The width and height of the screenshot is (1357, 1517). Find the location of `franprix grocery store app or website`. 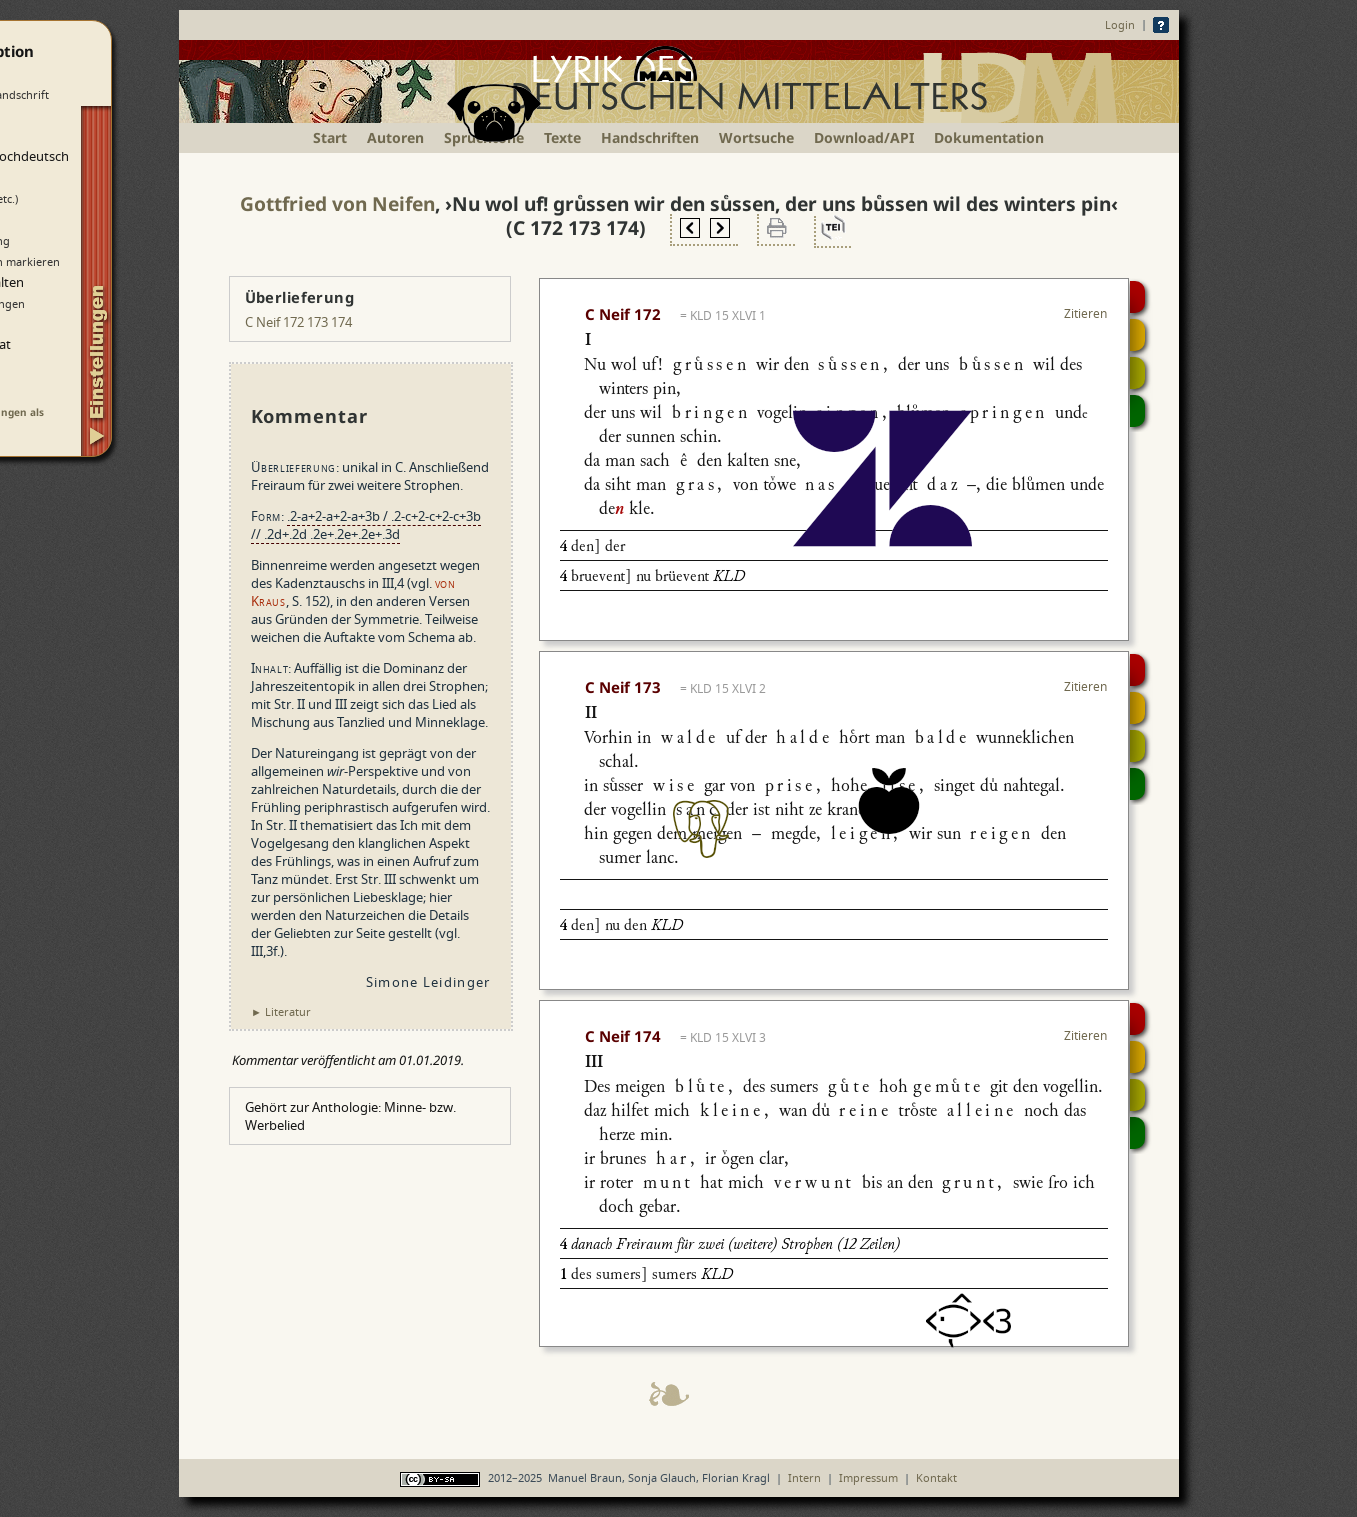

franprix grocery store app or website is located at coordinates (889, 801).